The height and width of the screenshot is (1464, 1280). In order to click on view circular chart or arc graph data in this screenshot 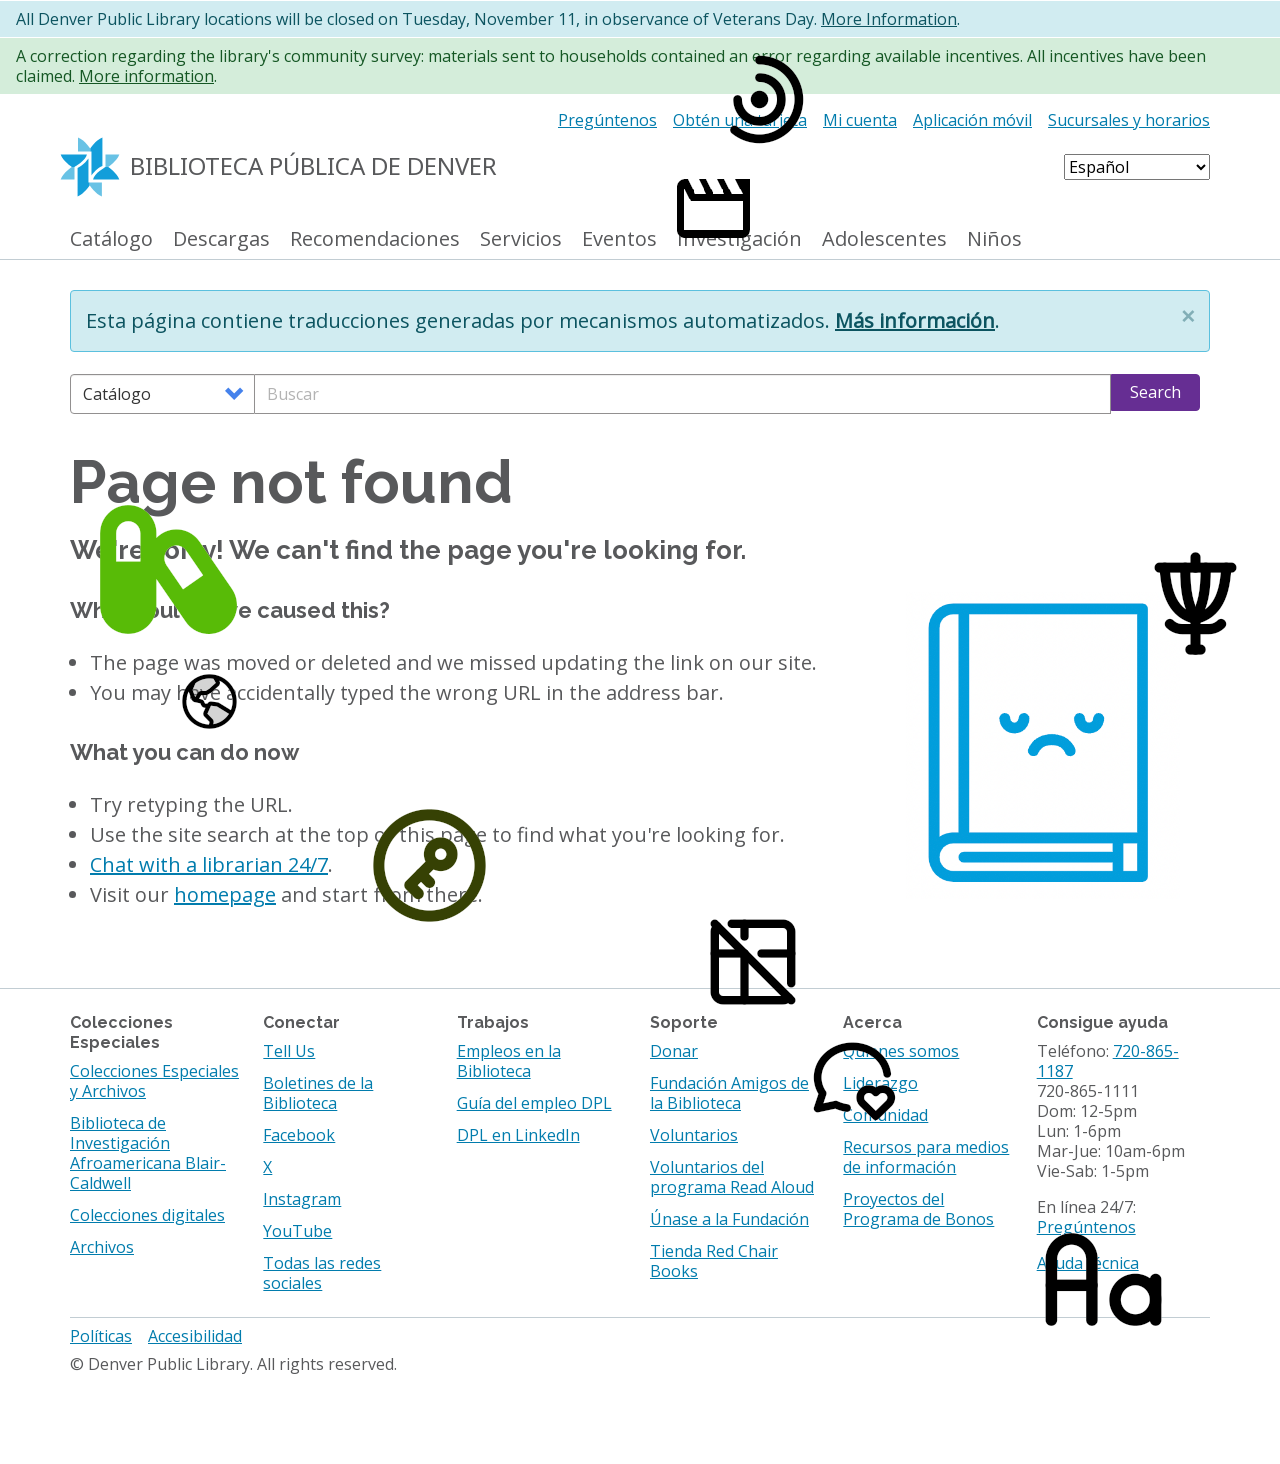, I will do `click(759, 99)`.